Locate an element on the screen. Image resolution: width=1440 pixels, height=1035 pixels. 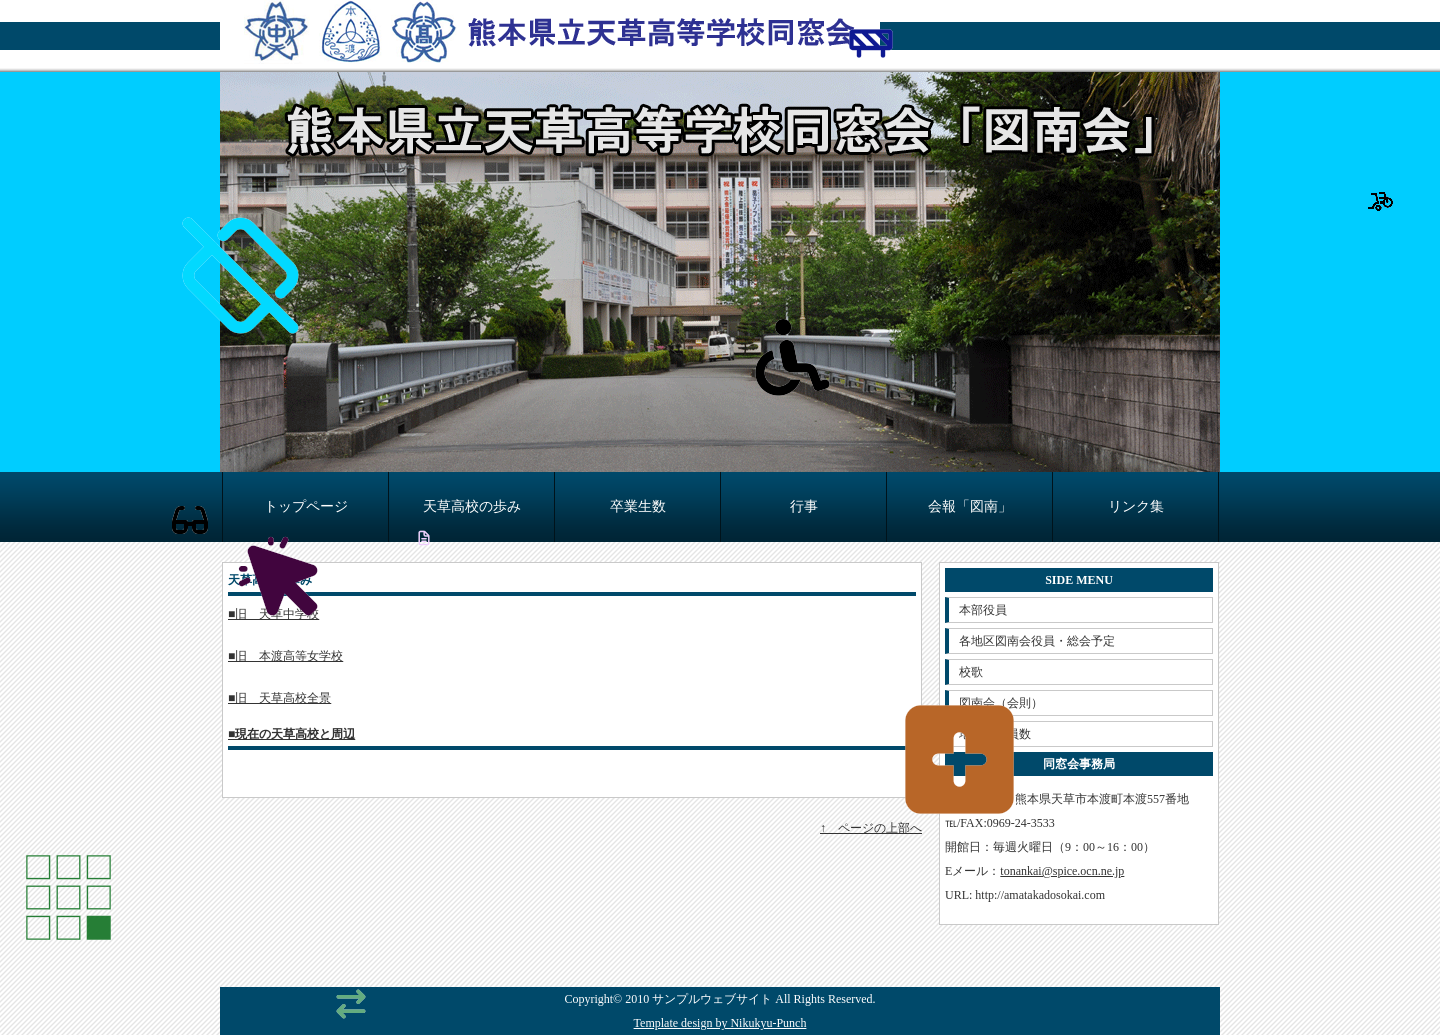
add a new item is located at coordinates (959, 759).